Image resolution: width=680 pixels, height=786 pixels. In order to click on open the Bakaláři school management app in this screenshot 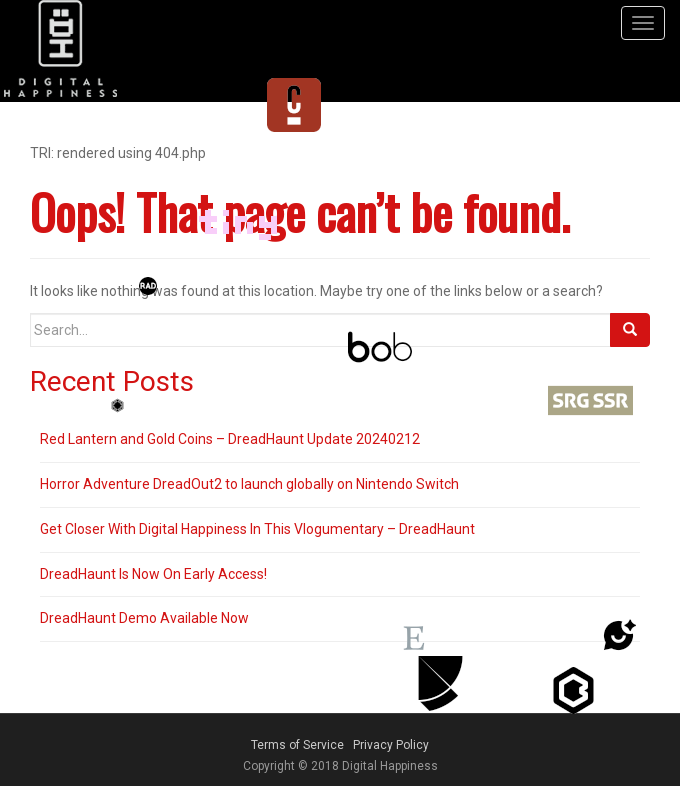, I will do `click(573, 690)`.